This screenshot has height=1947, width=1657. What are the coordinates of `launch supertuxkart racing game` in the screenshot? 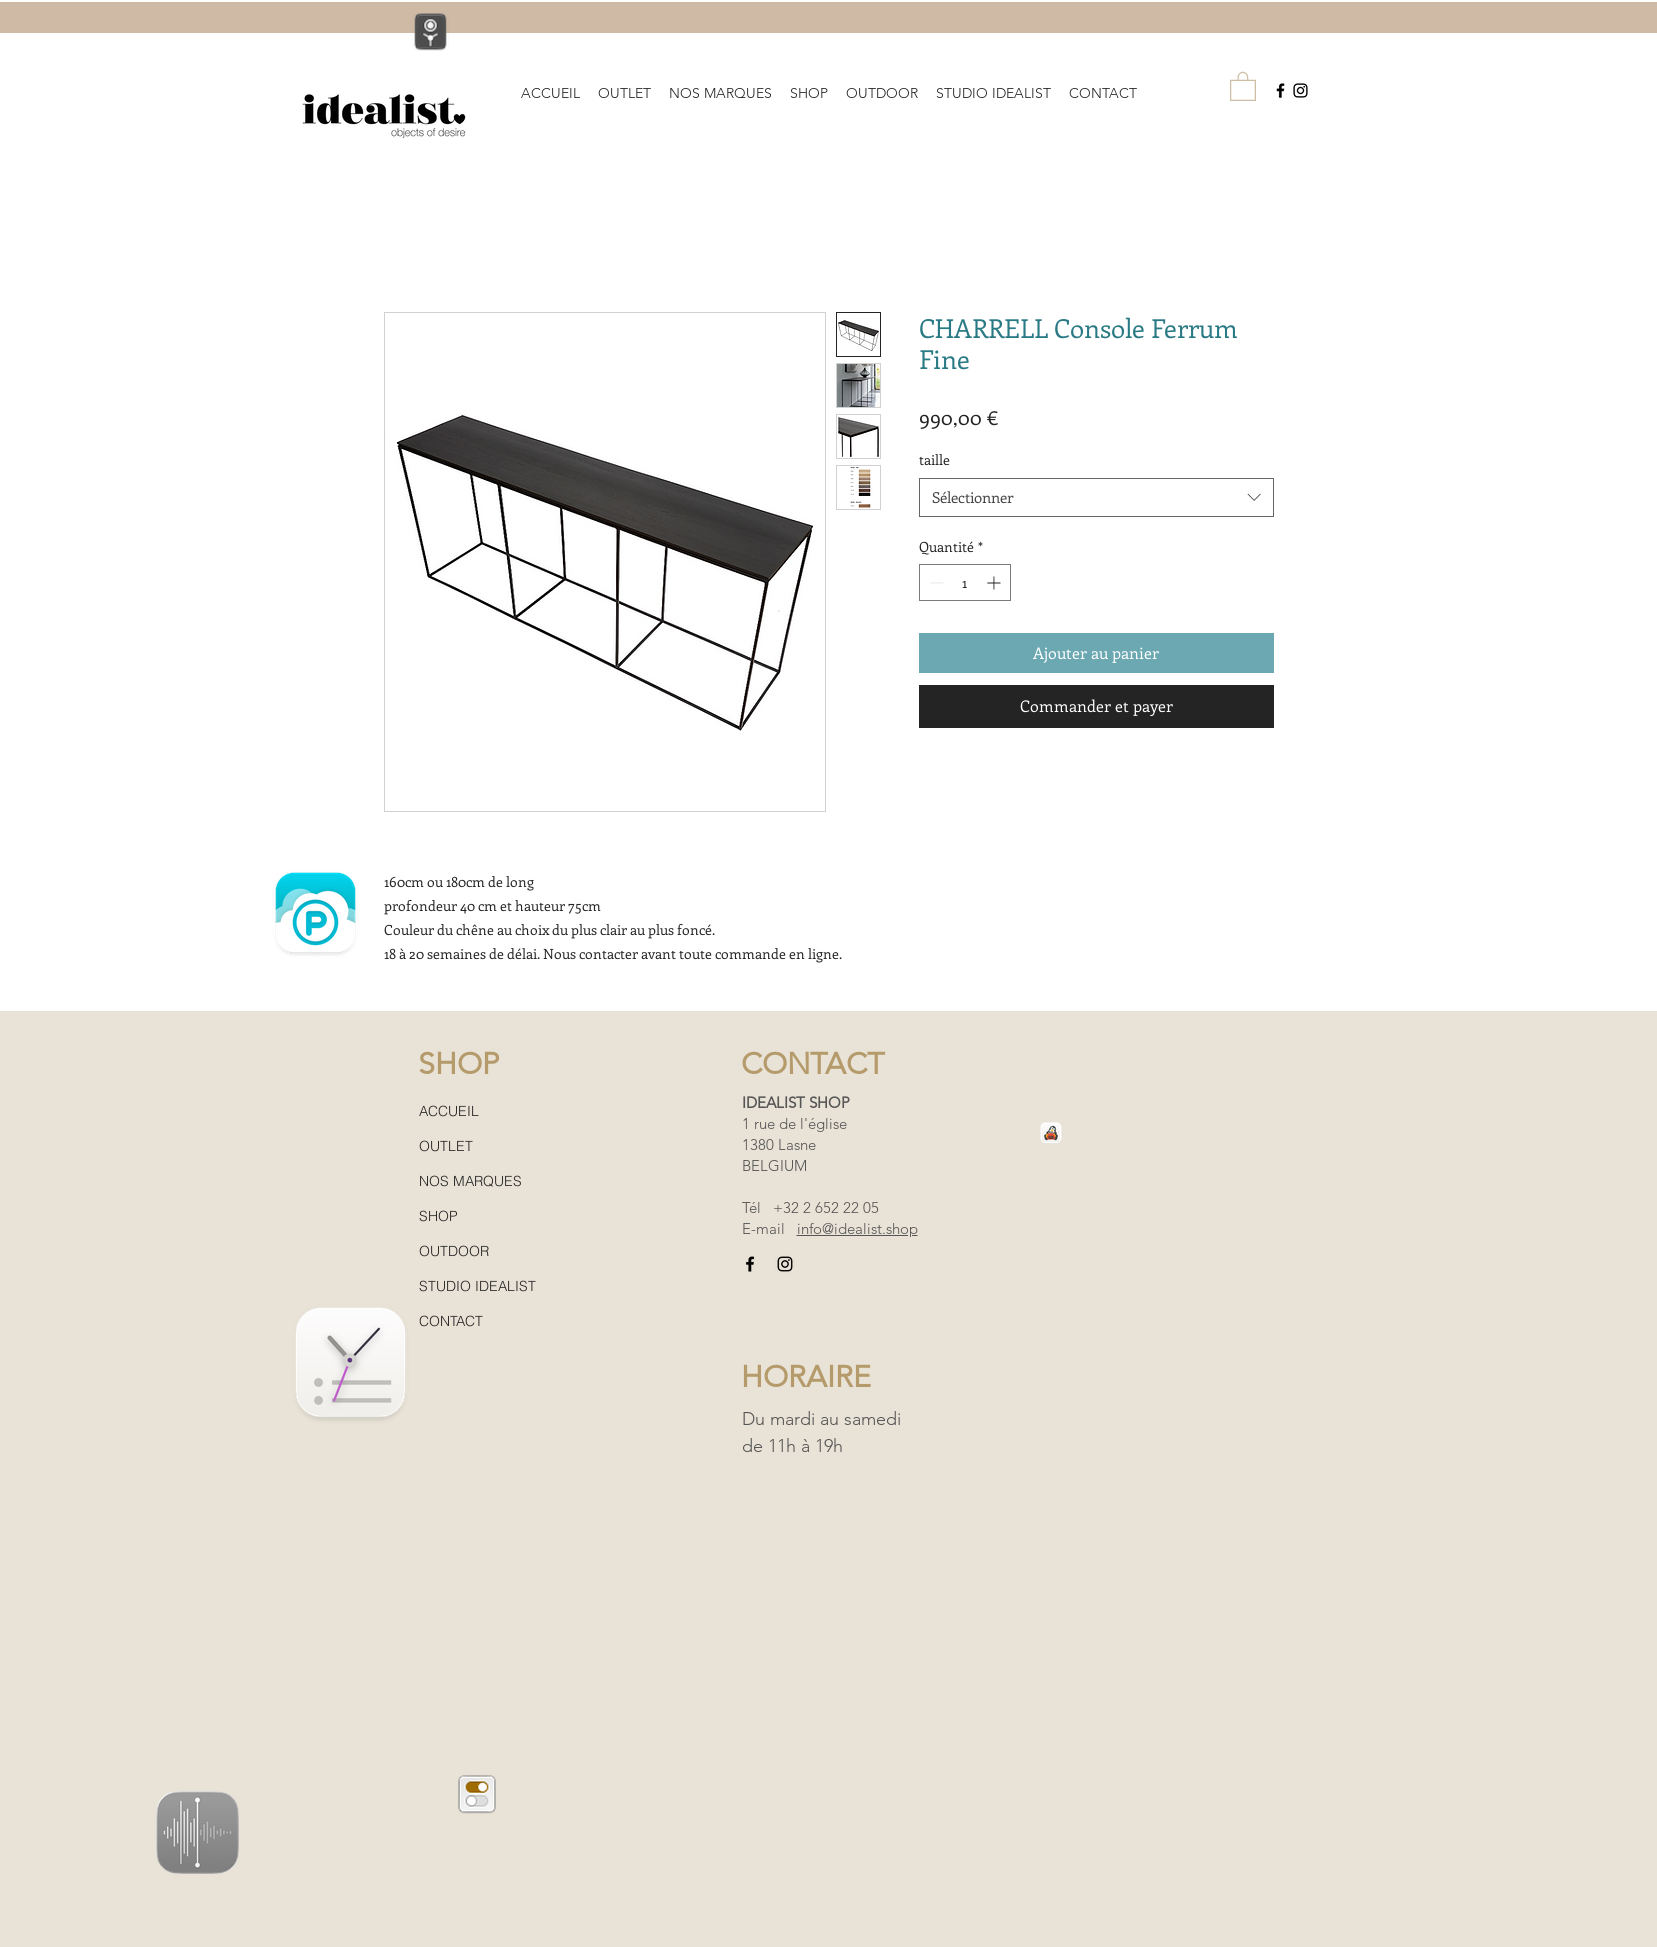 It's located at (1051, 1133).